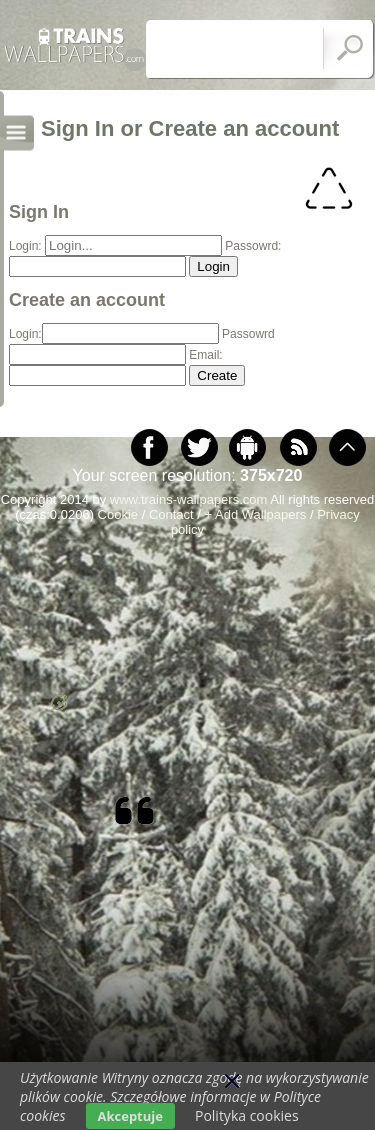 The height and width of the screenshot is (1130, 375). I want to click on close a window or dialog, so click(232, 1081).